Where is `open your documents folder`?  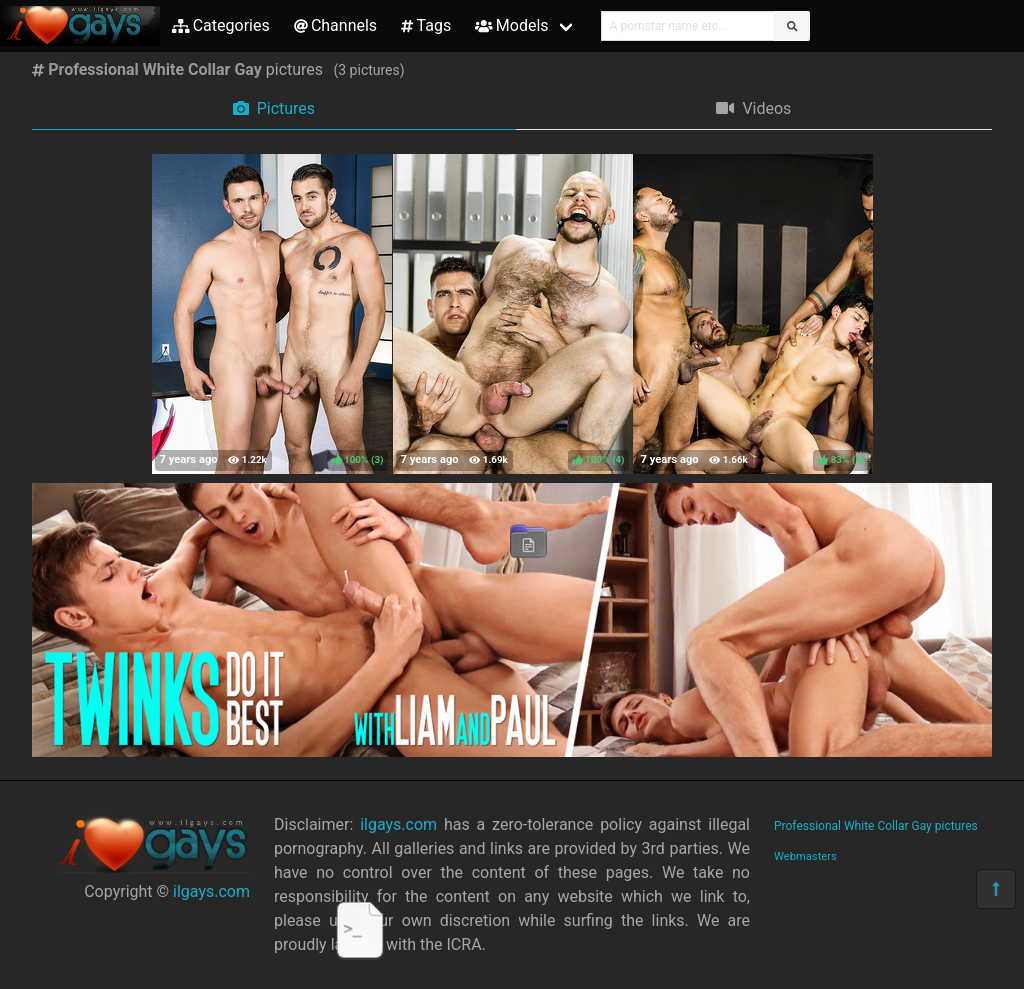 open your documents folder is located at coordinates (528, 540).